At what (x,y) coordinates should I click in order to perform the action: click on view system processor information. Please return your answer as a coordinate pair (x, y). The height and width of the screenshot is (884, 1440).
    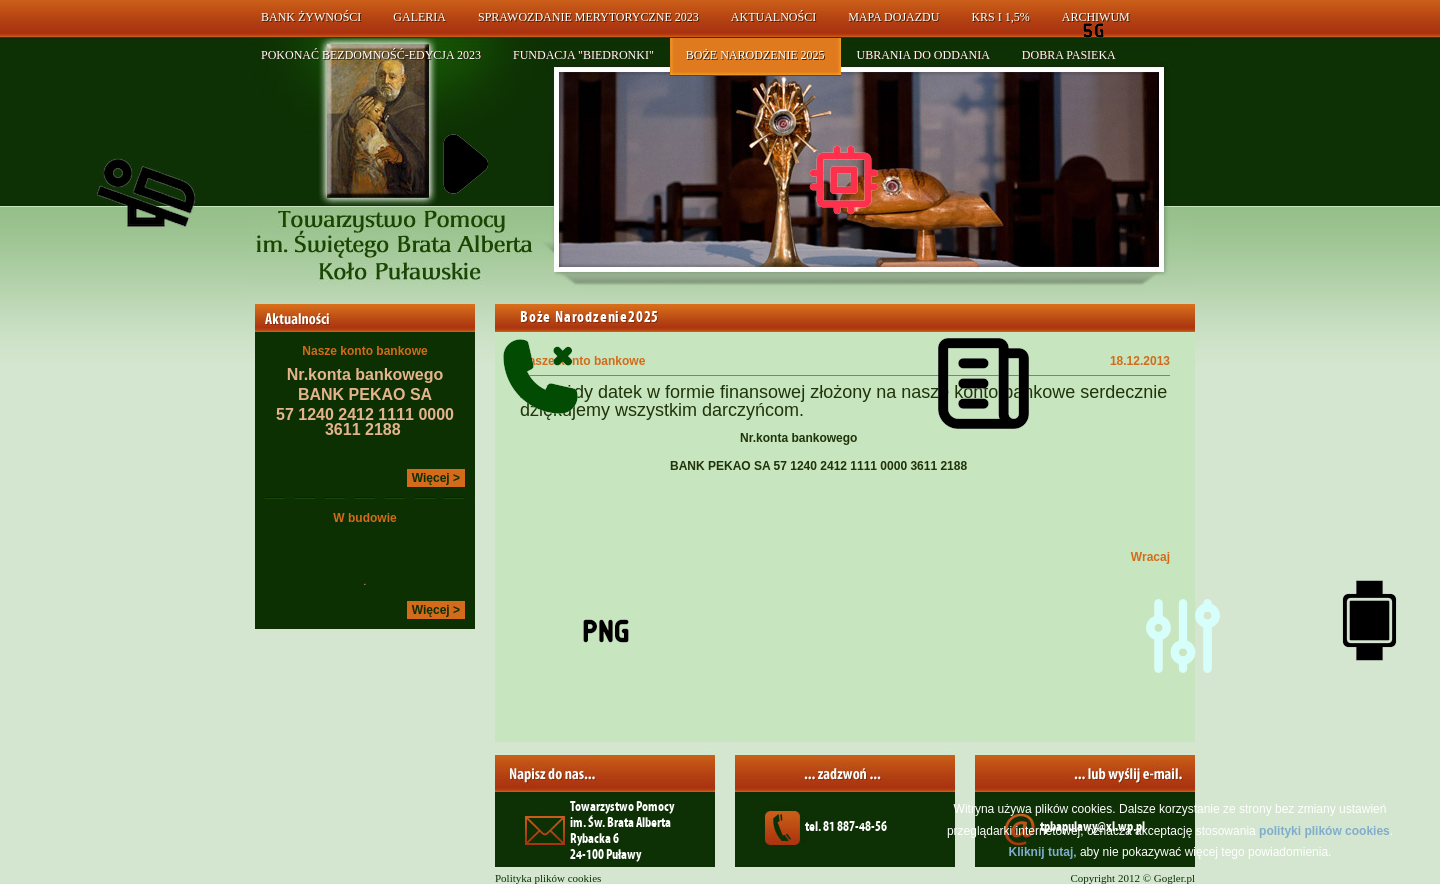
    Looking at the image, I should click on (844, 180).